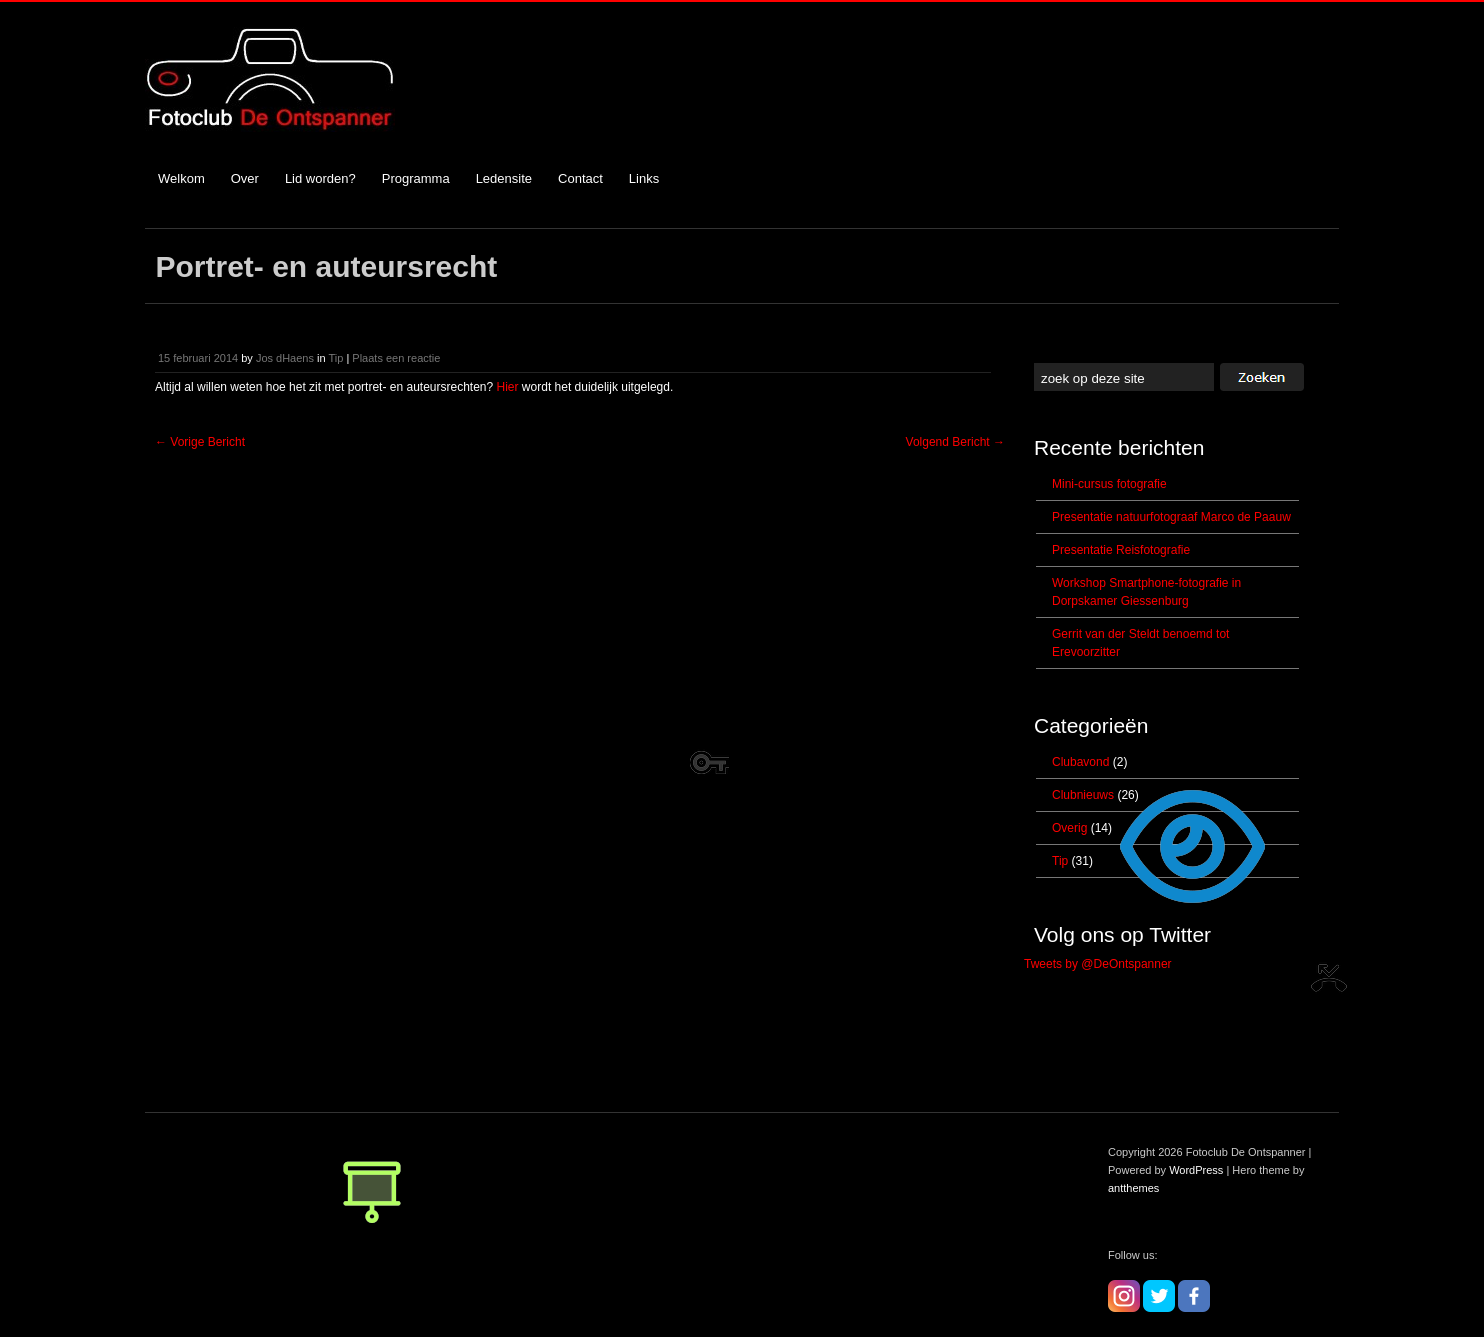 This screenshot has height=1337, width=1484. Describe the element at coordinates (709, 762) in the screenshot. I see `access VPN or secure connection settings` at that location.